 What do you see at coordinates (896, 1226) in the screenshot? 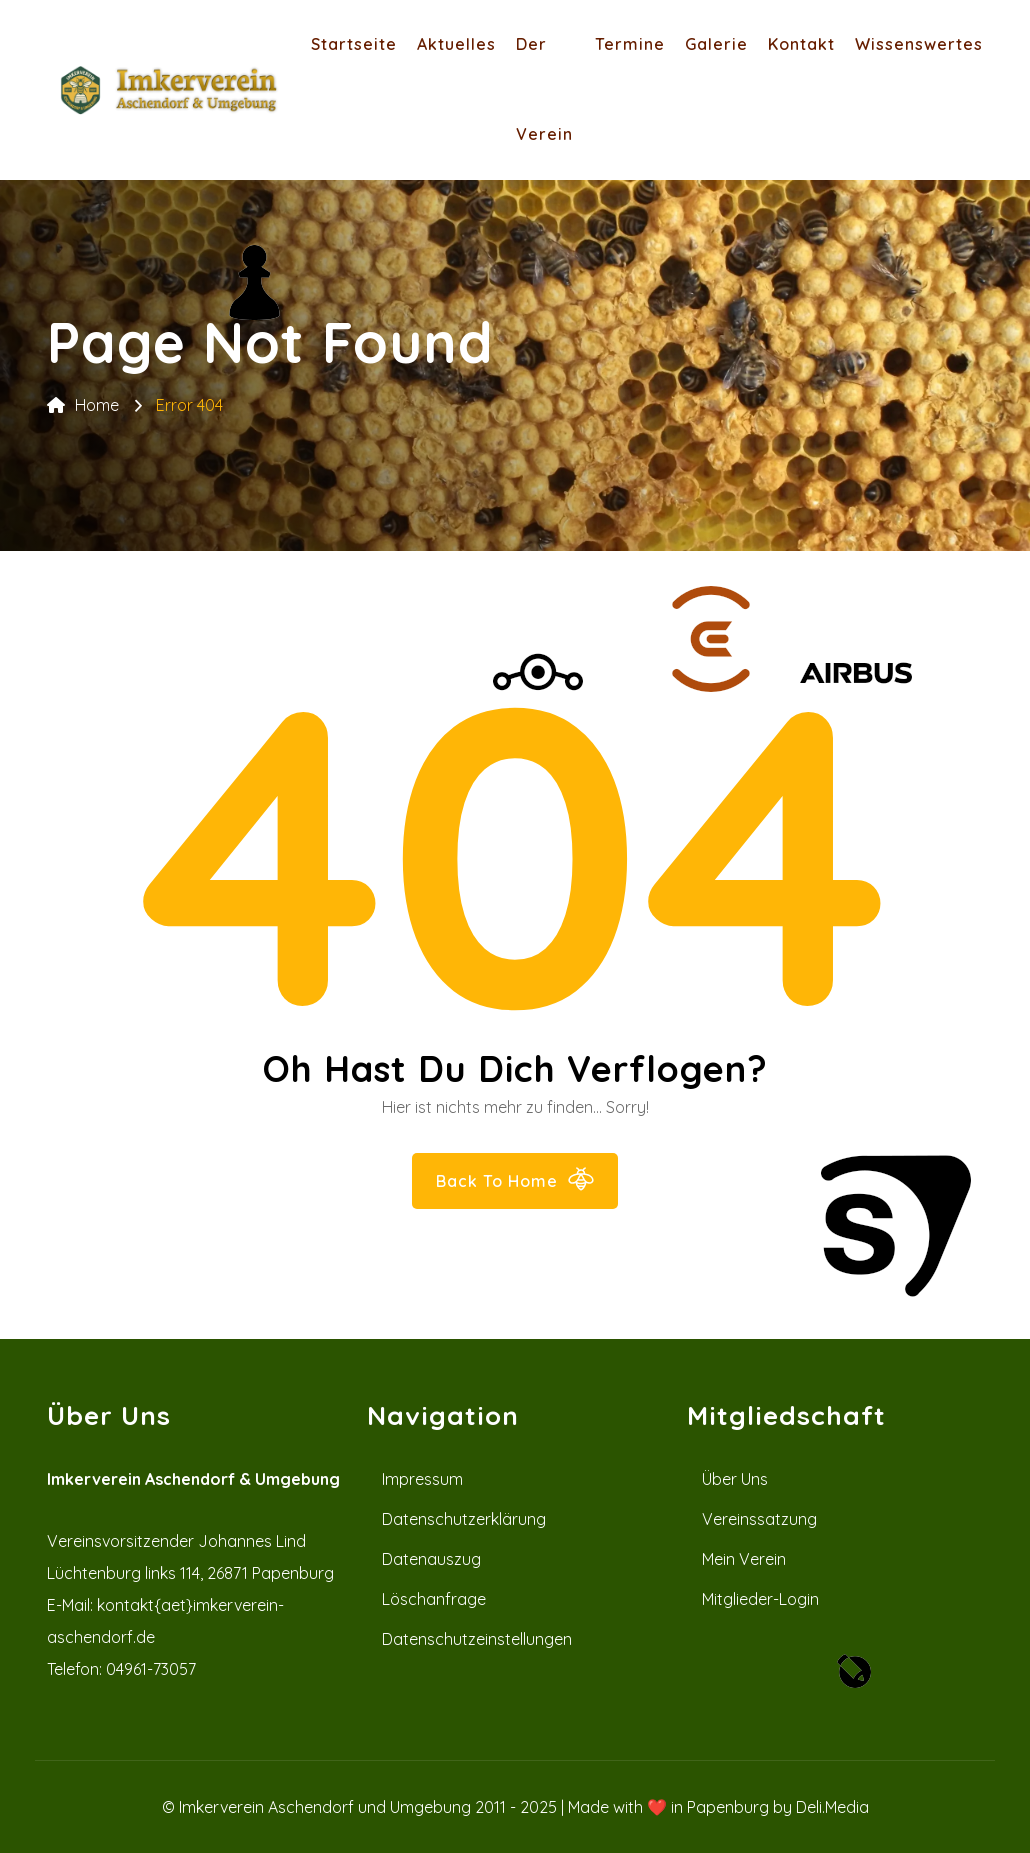
I see `source engine logo` at bounding box center [896, 1226].